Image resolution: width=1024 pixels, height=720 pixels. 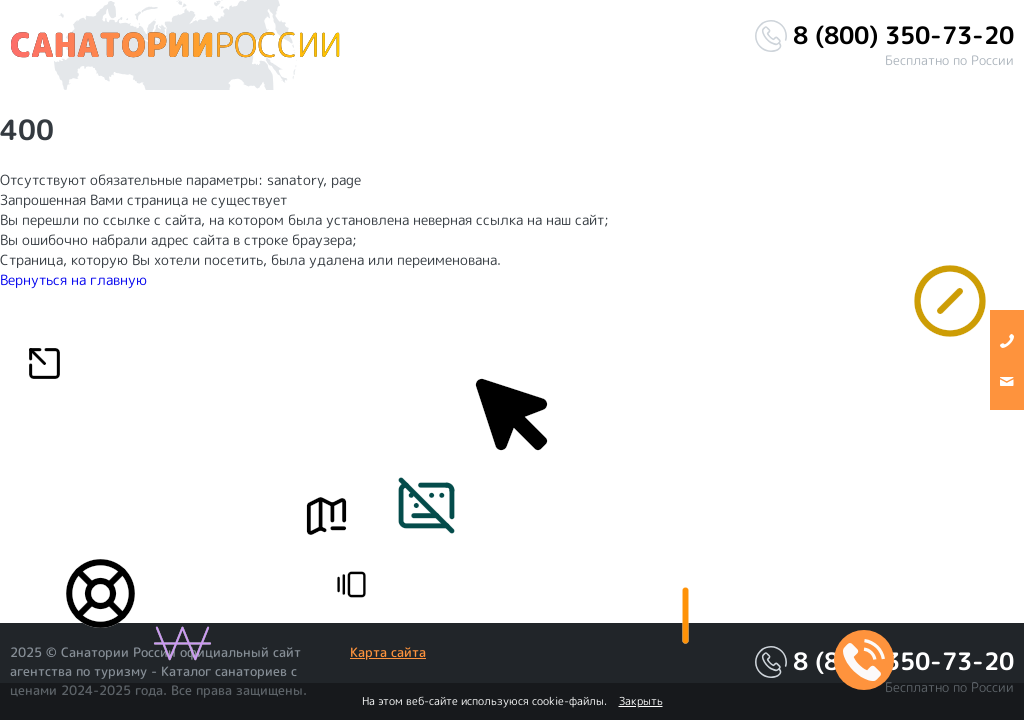 What do you see at coordinates (44, 363) in the screenshot?
I see `open link in new window` at bounding box center [44, 363].